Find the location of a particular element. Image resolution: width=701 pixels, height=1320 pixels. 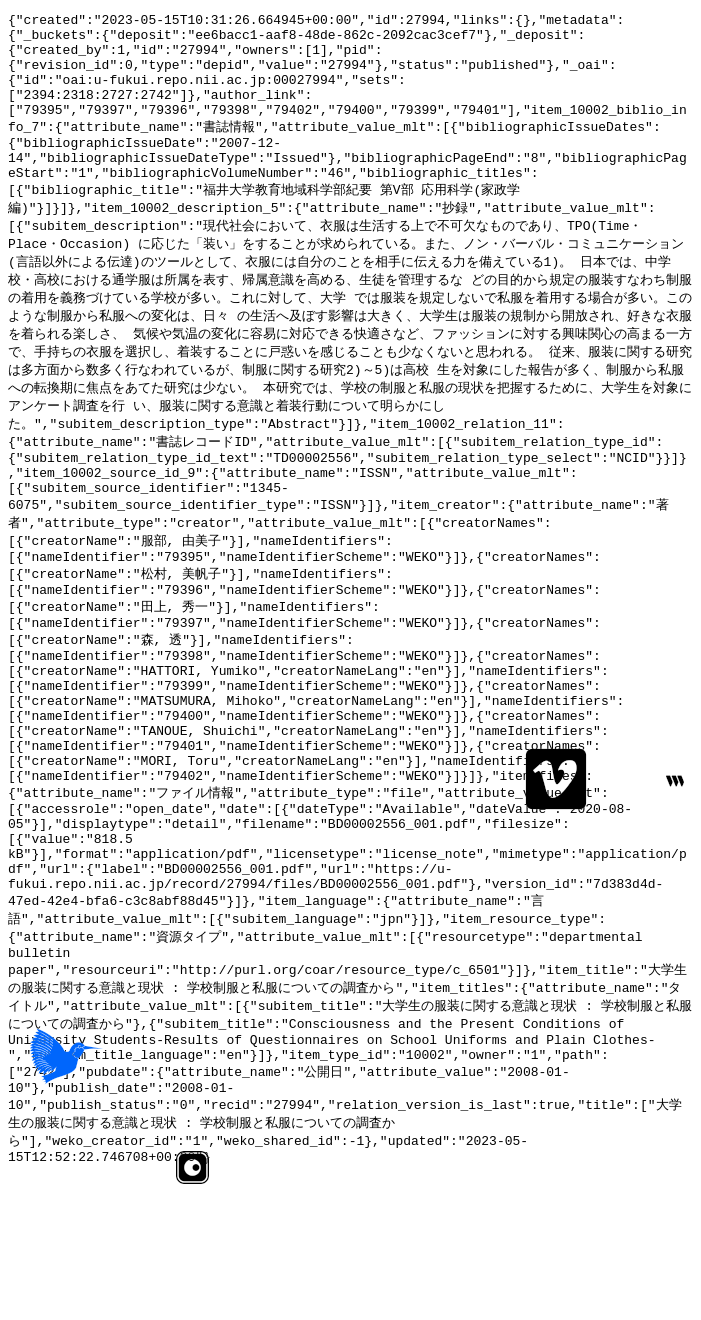

open vimeo app is located at coordinates (556, 779).